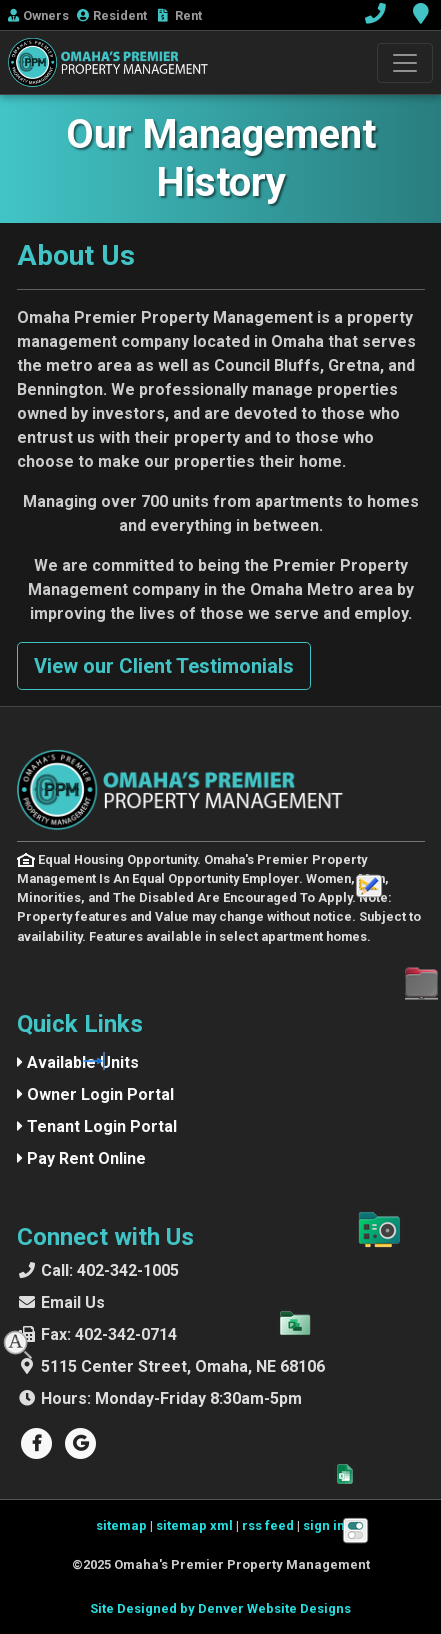  What do you see at coordinates (94, 1061) in the screenshot?
I see `go to the last item or page` at bounding box center [94, 1061].